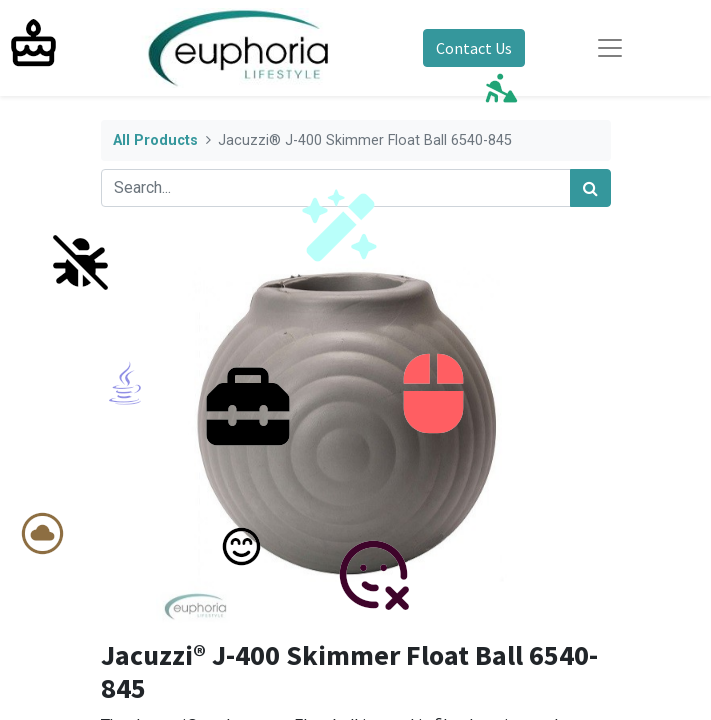 The width and height of the screenshot is (711, 720). Describe the element at coordinates (125, 383) in the screenshot. I see `java programming language logo` at that location.